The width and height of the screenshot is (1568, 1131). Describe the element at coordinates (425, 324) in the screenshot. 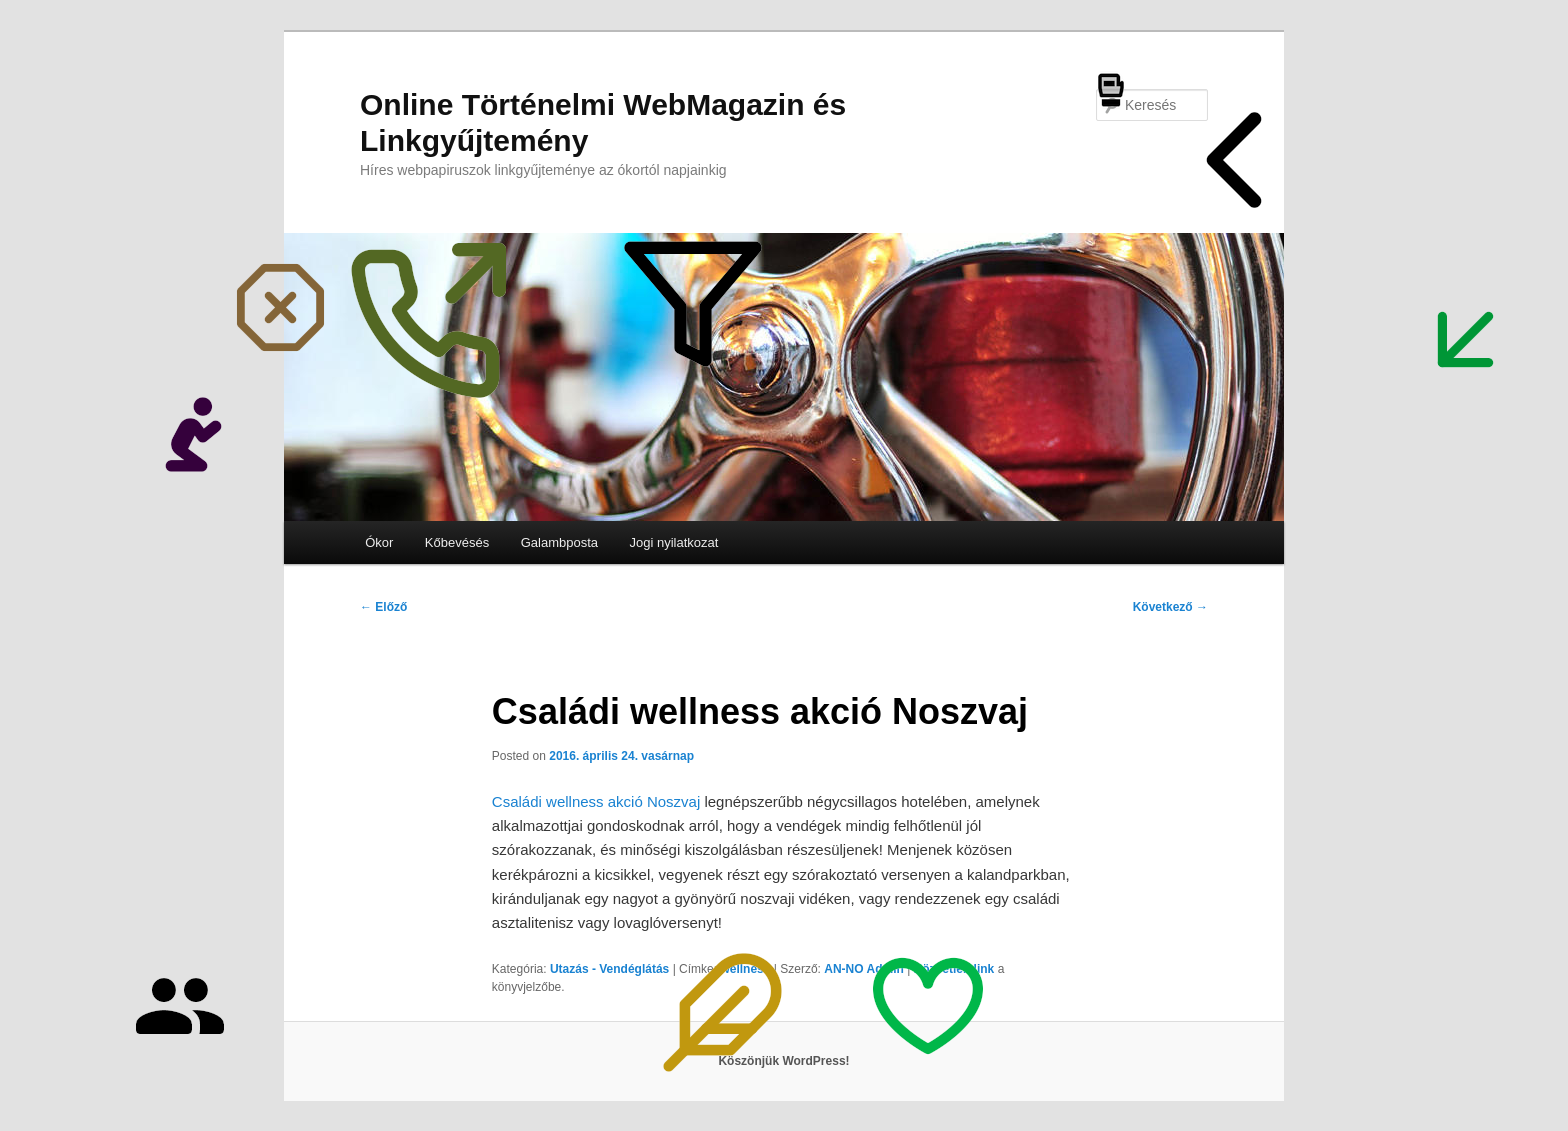

I see `make an outgoing call` at that location.